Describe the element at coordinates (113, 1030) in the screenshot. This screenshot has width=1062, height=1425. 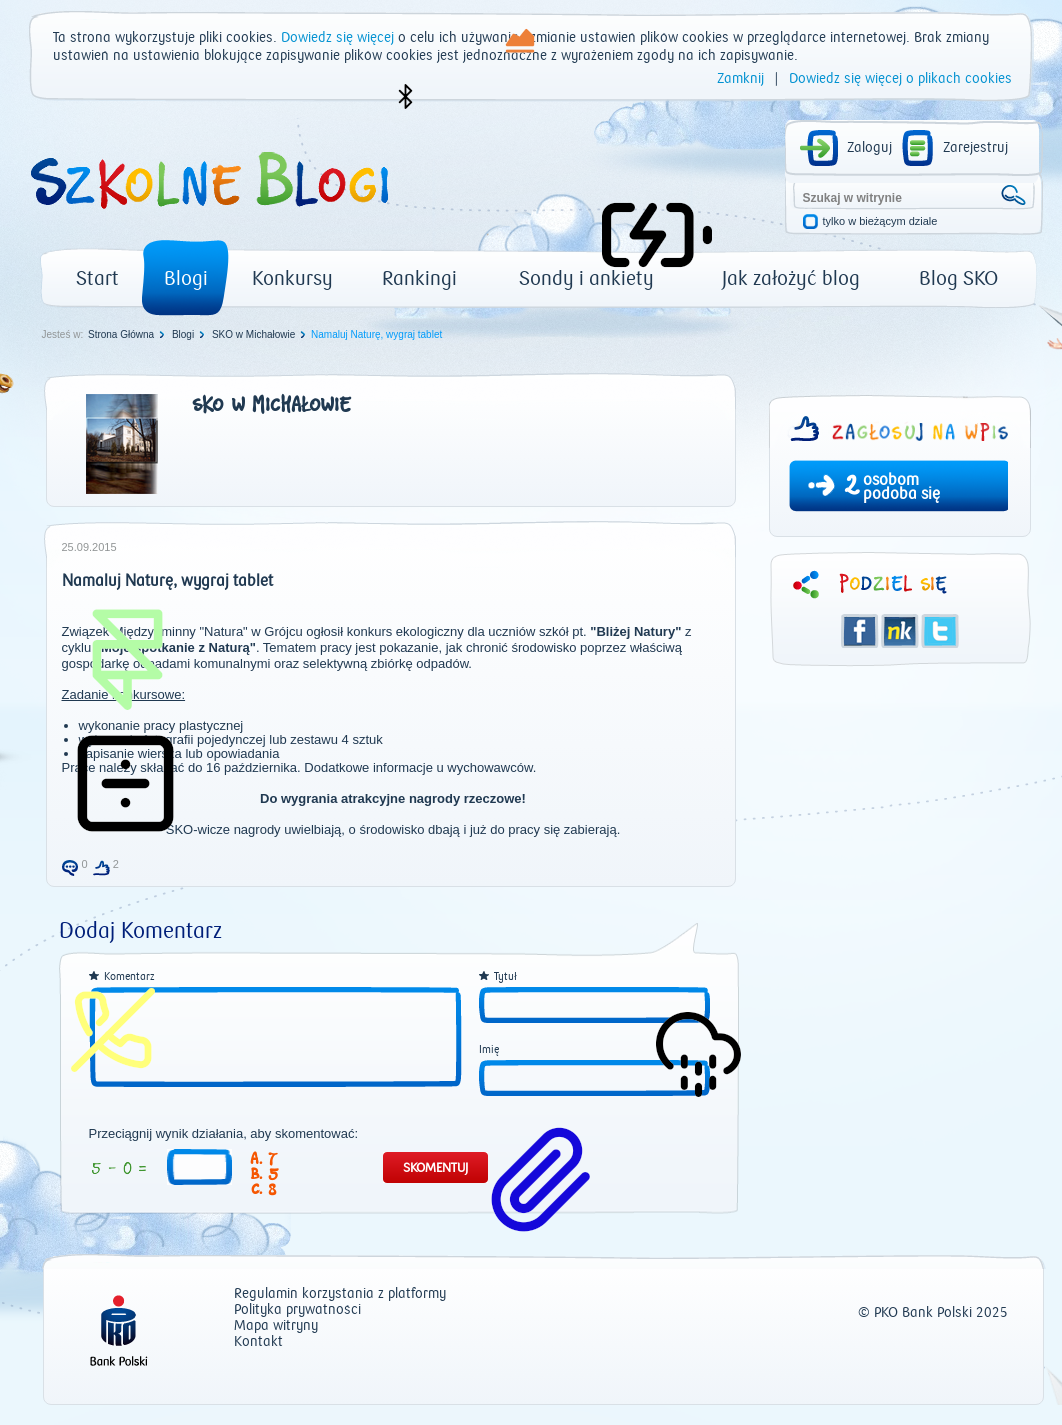
I see `mute or decline an incoming call` at that location.